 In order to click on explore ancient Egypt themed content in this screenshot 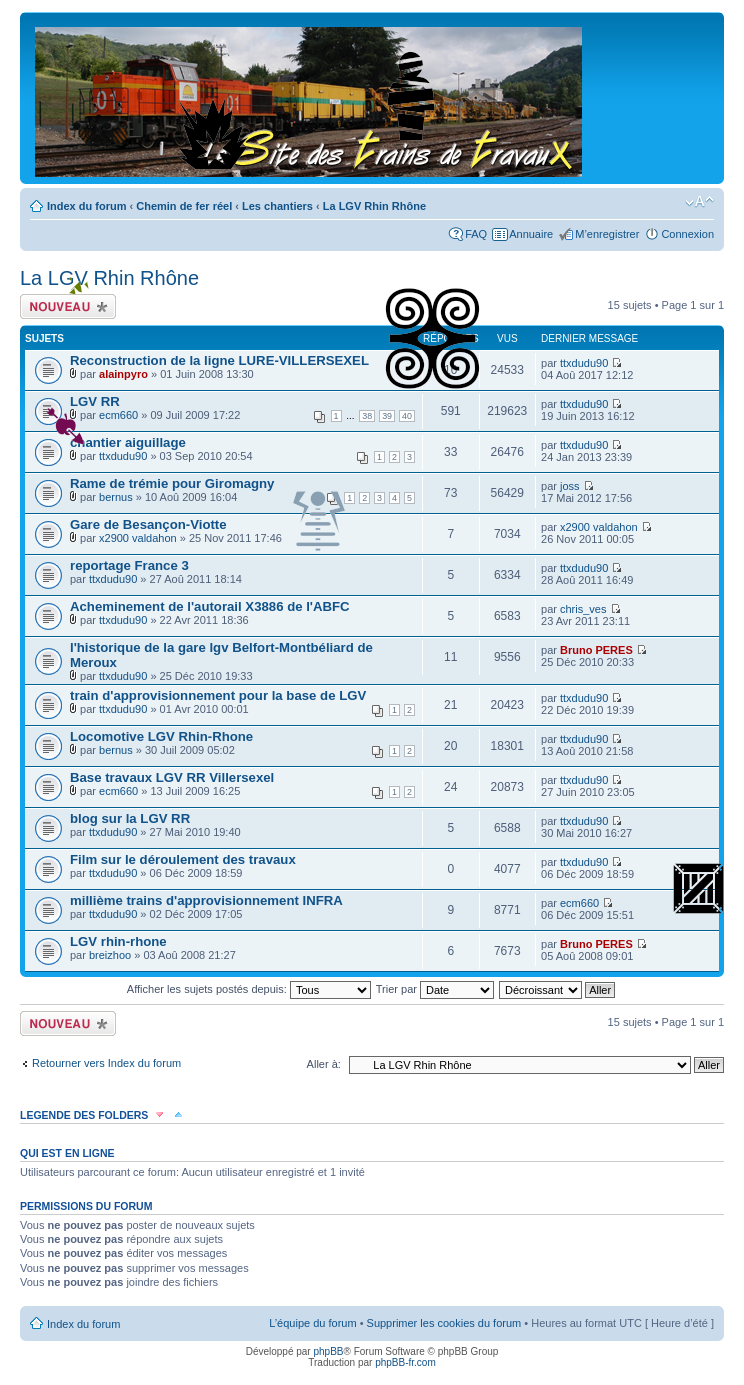, I will do `click(79, 287)`.